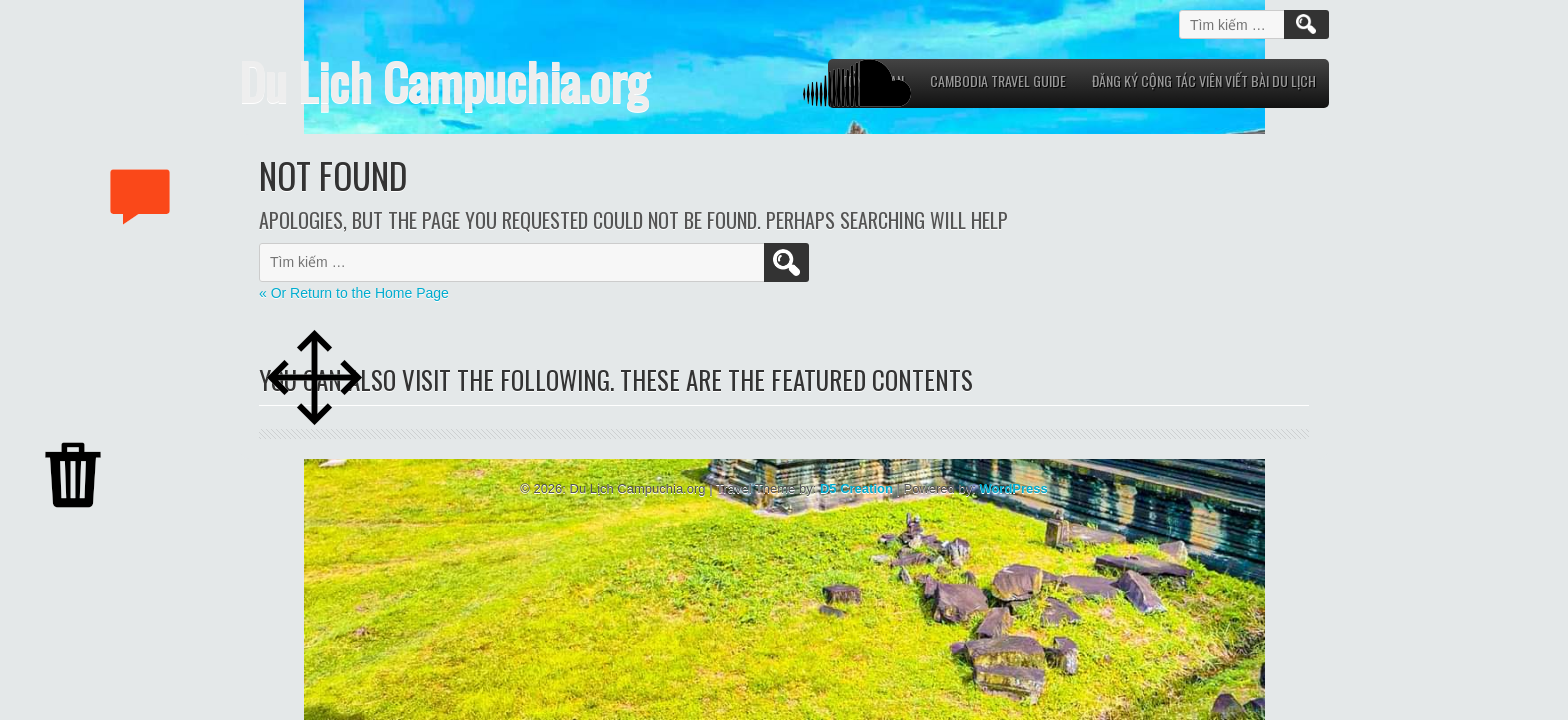 The width and height of the screenshot is (1568, 720). Describe the element at coordinates (857, 83) in the screenshot. I see `open SoundCloud app` at that location.